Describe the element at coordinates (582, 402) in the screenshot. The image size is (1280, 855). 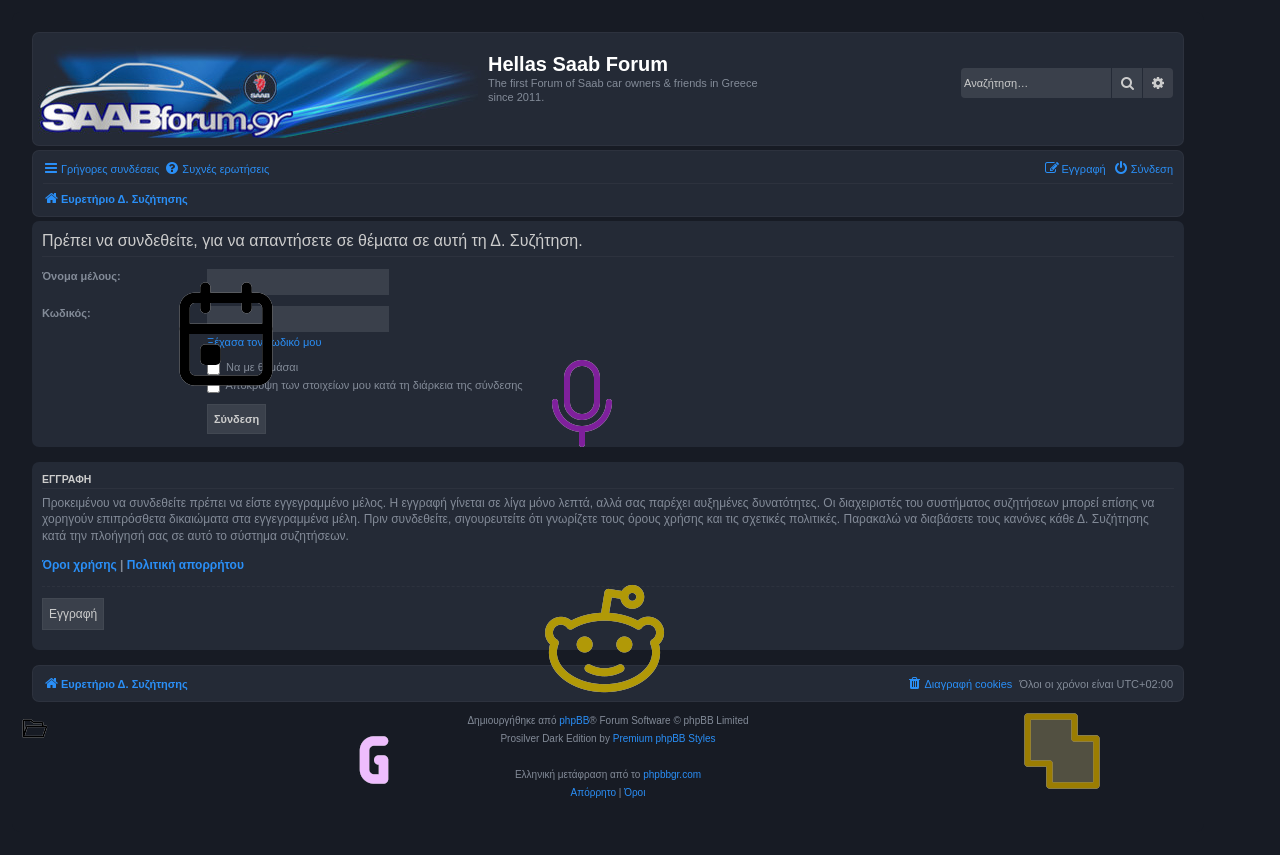
I see `tap to start voice recording` at that location.